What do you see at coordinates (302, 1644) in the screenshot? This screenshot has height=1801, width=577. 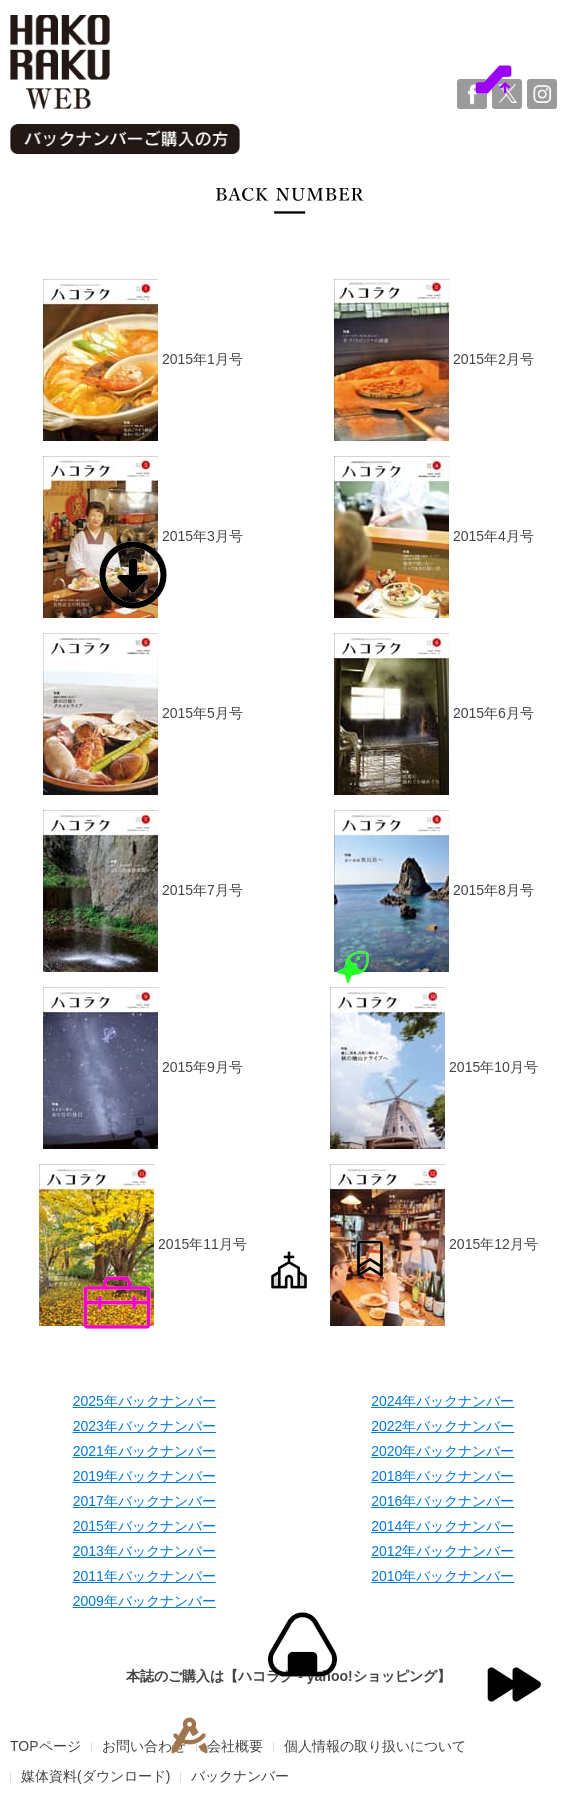 I see `food or restaurant category indicator` at bounding box center [302, 1644].